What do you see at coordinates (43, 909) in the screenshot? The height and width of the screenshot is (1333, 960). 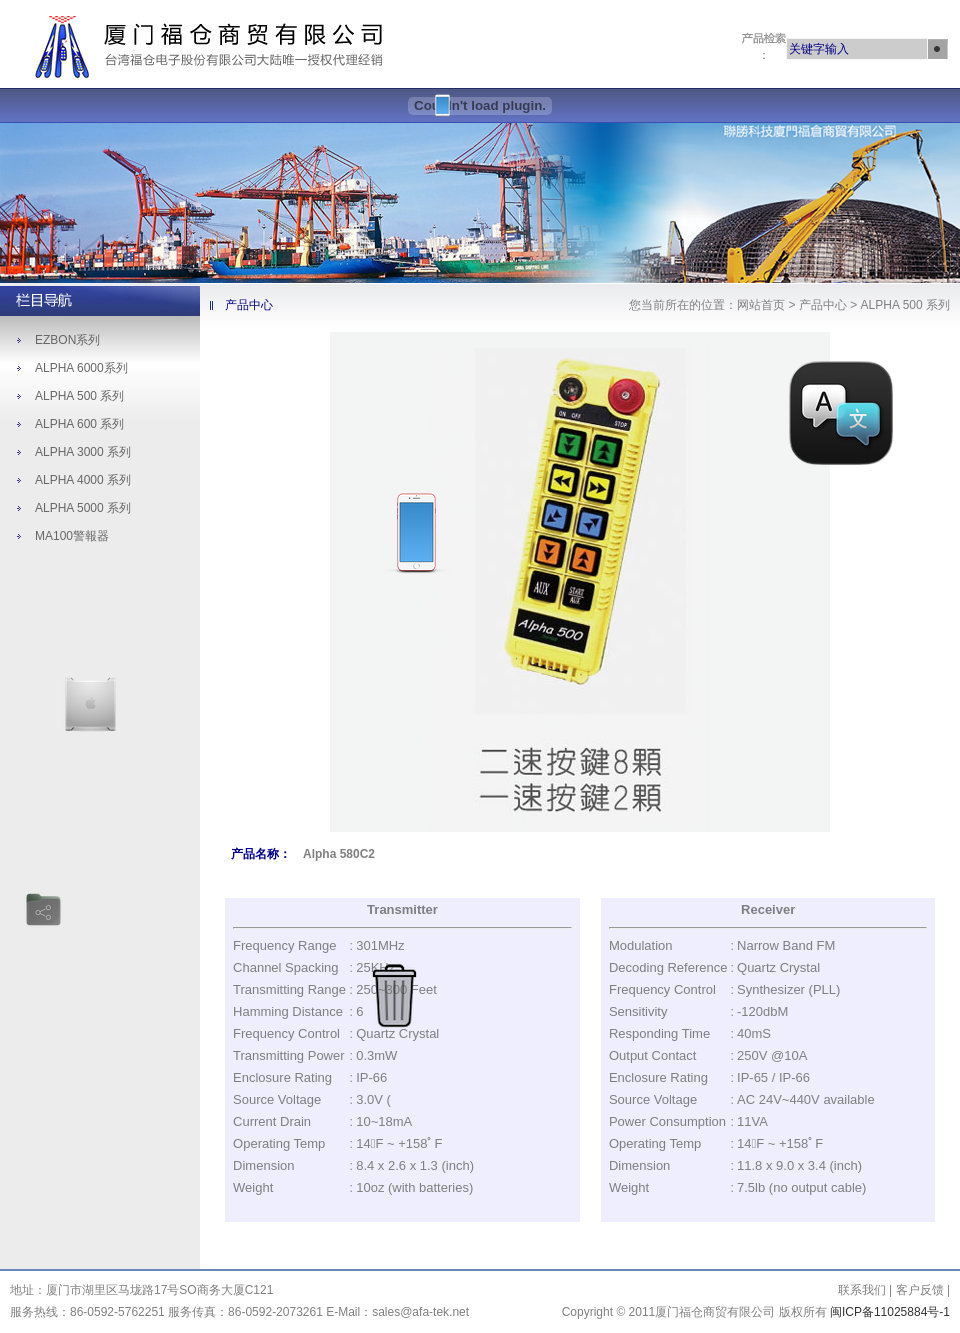 I see `open your public shared folder` at bounding box center [43, 909].